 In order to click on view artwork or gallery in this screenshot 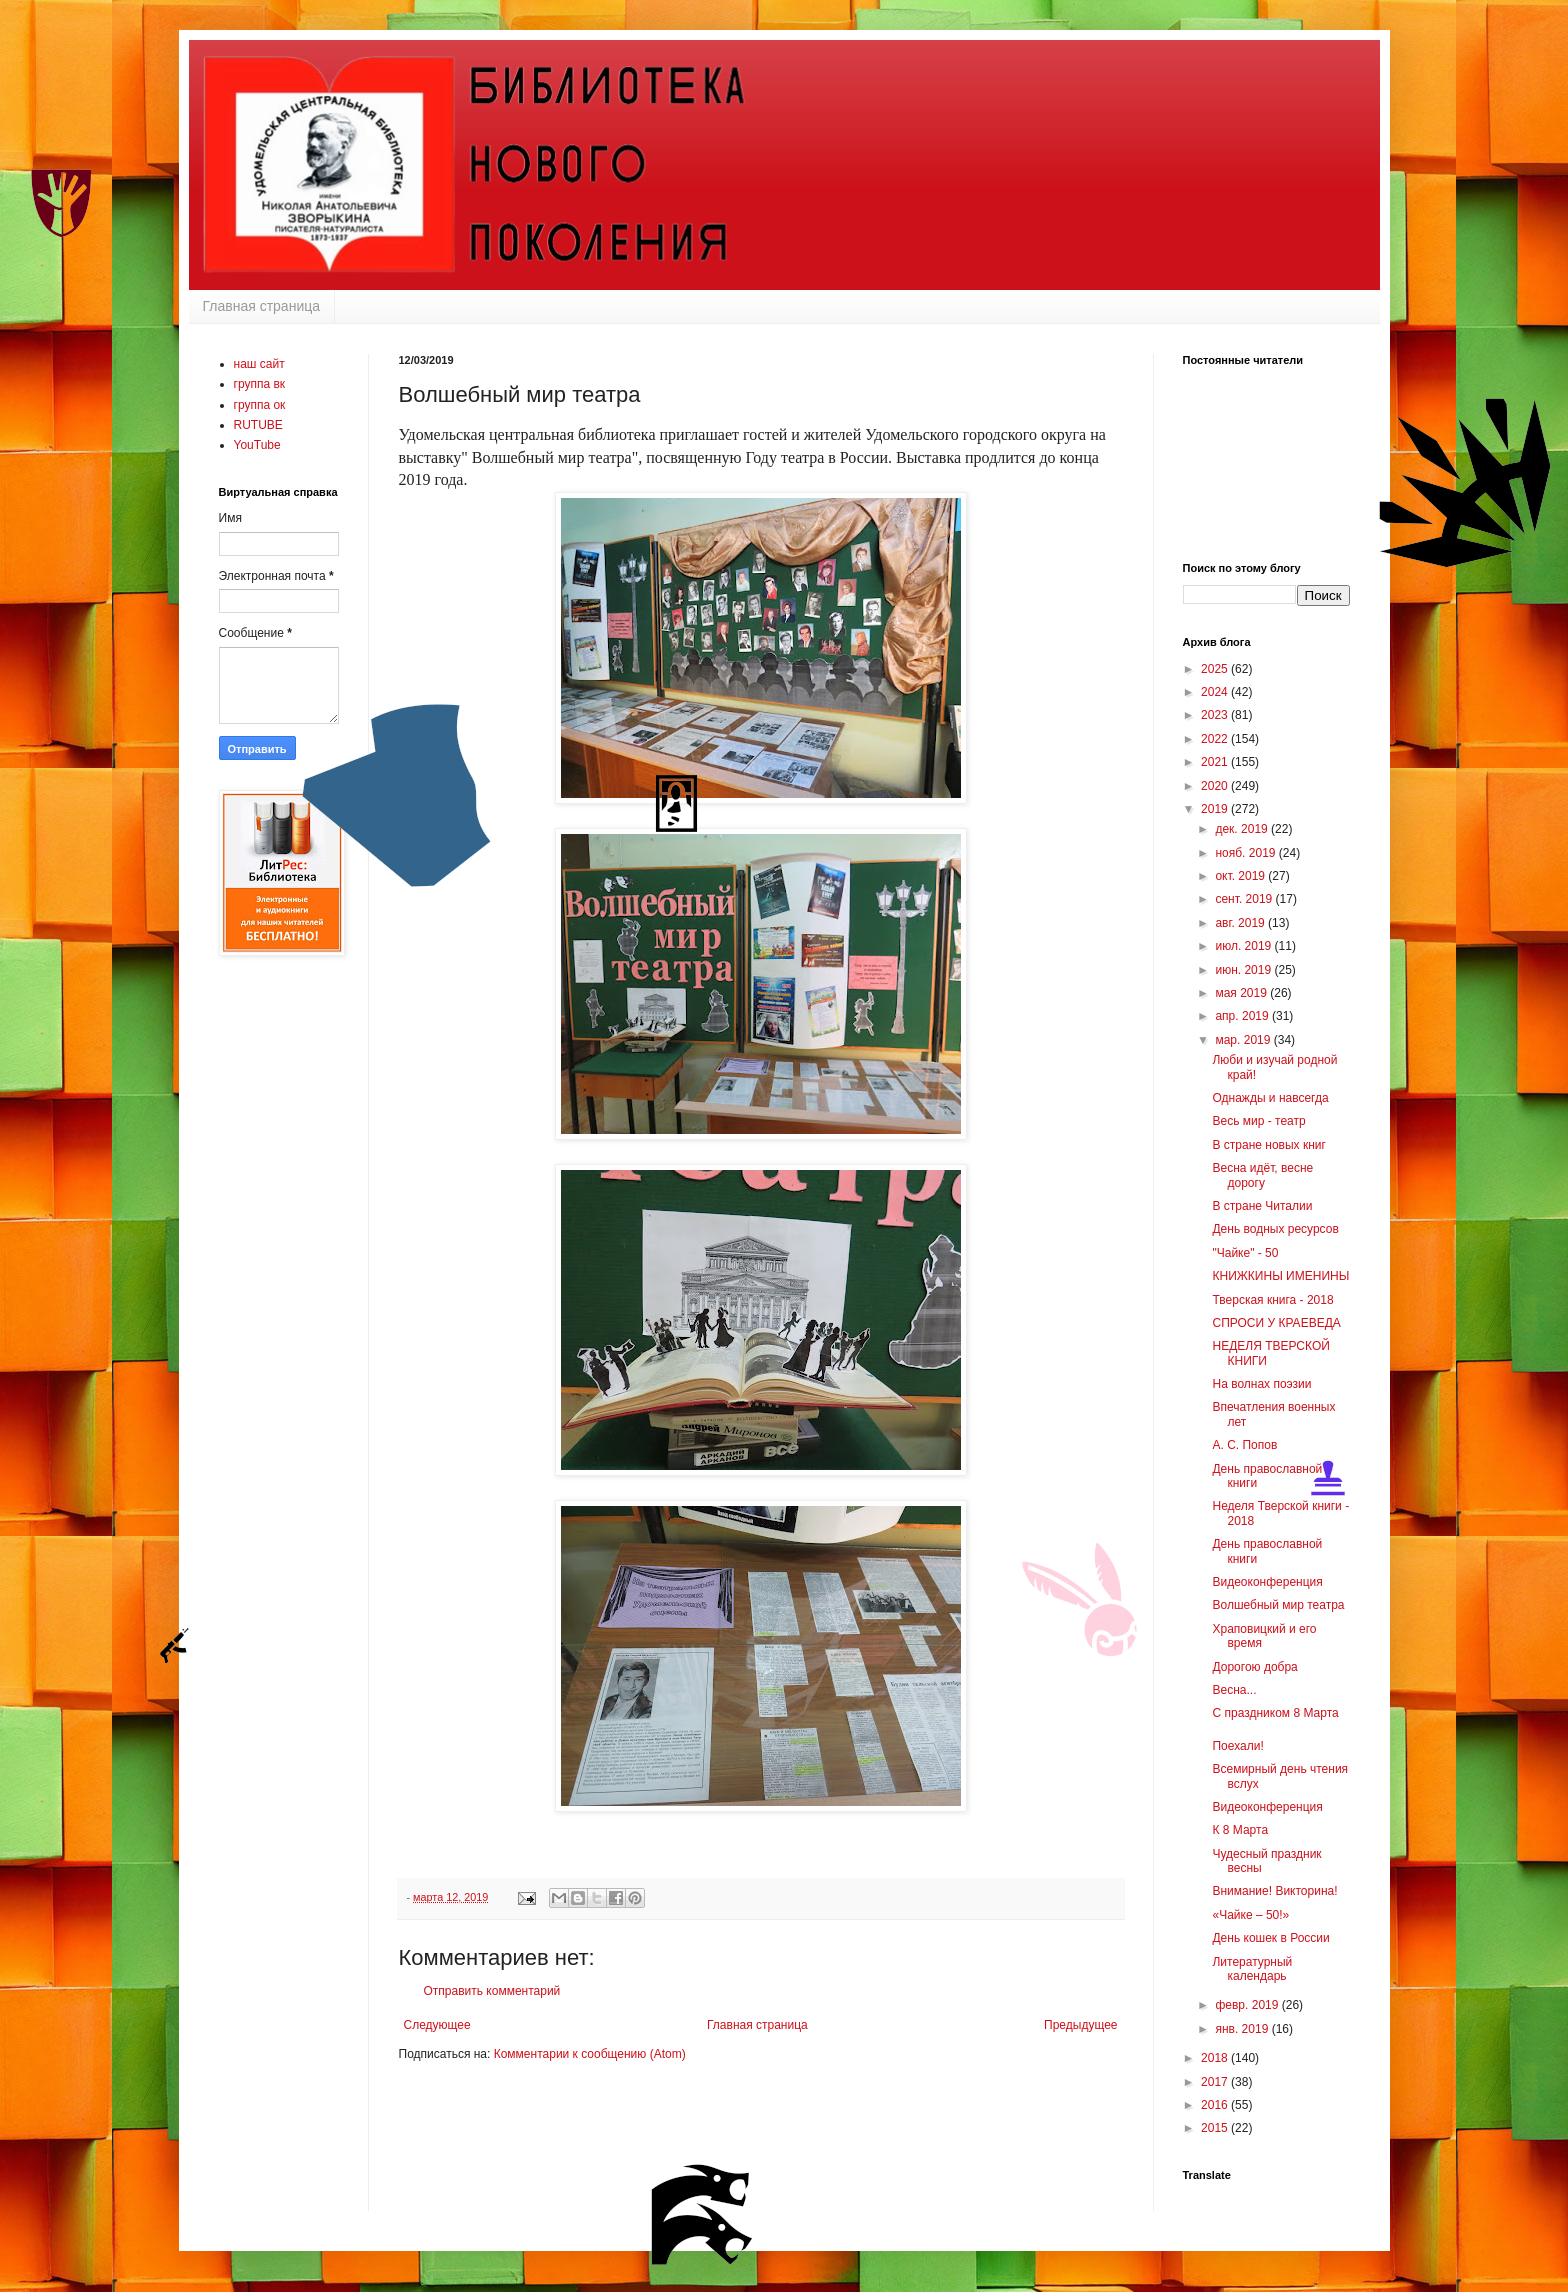, I will do `click(676, 803)`.